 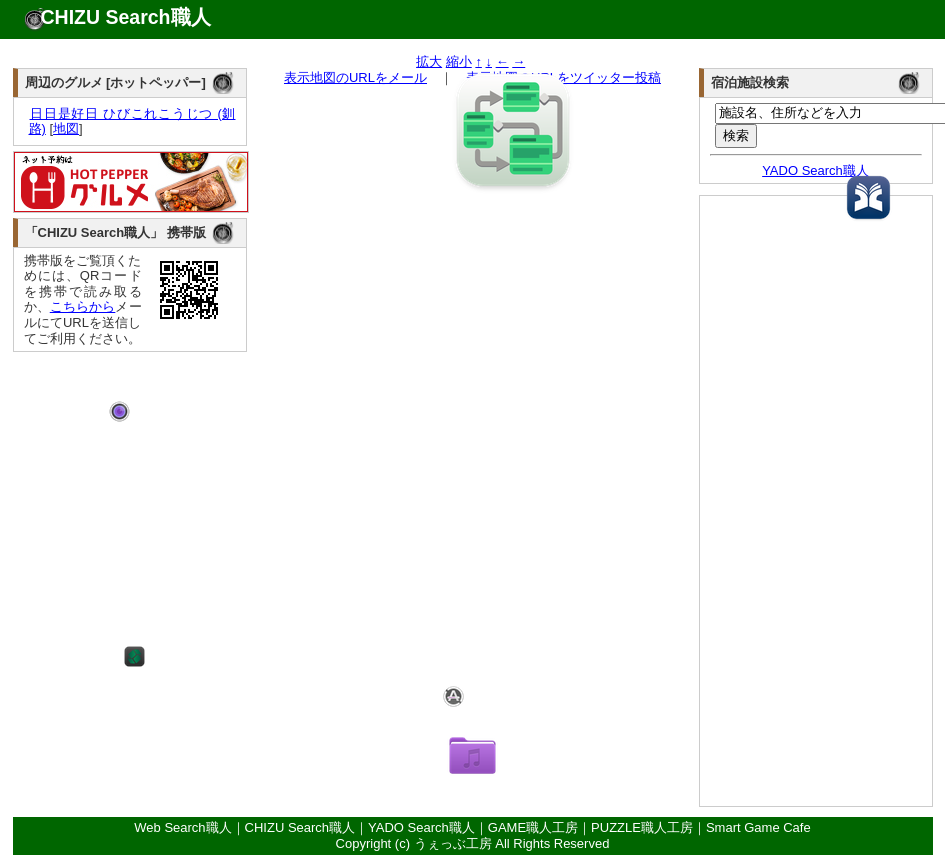 What do you see at coordinates (513, 130) in the screenshot?
I see `open gaphor modeling application` at bounding box center [513, 130].